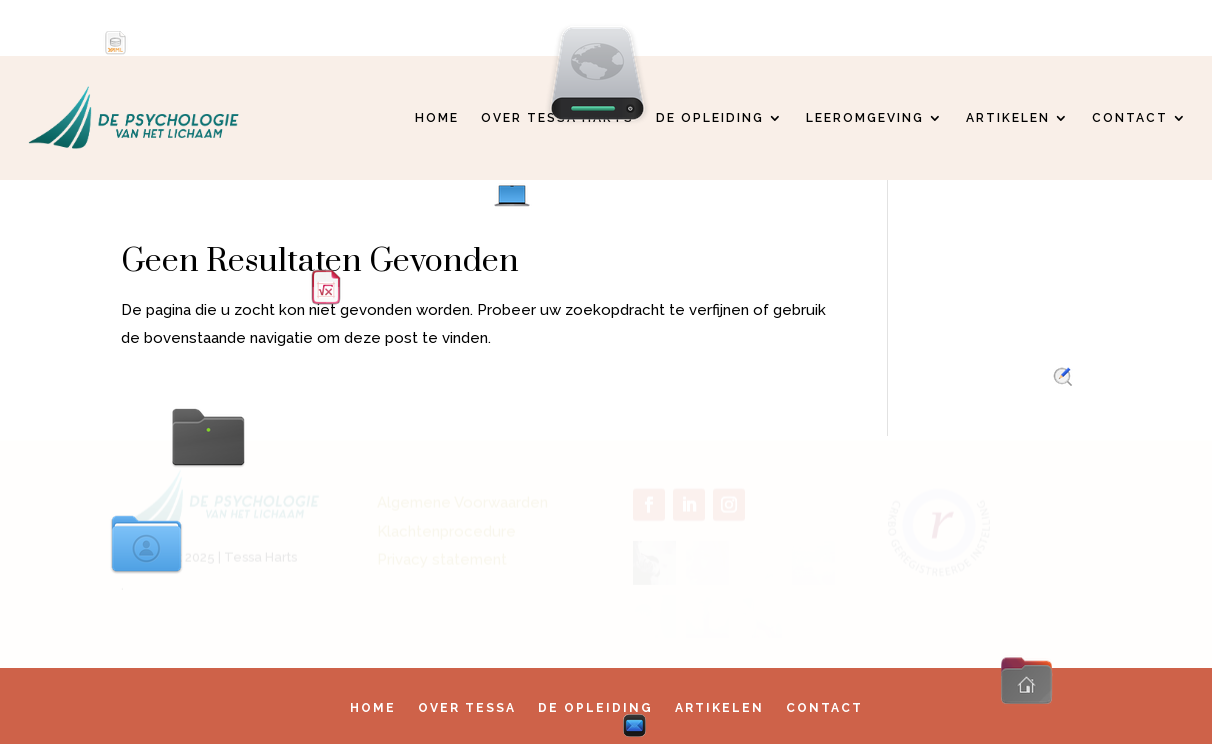 Image resolution: width=1212 pixels, height=744 pixels. What do you see at coordinates (1026, 680) in the screenshot?
I see `access your home folder` at bounding box center [1026, 680].